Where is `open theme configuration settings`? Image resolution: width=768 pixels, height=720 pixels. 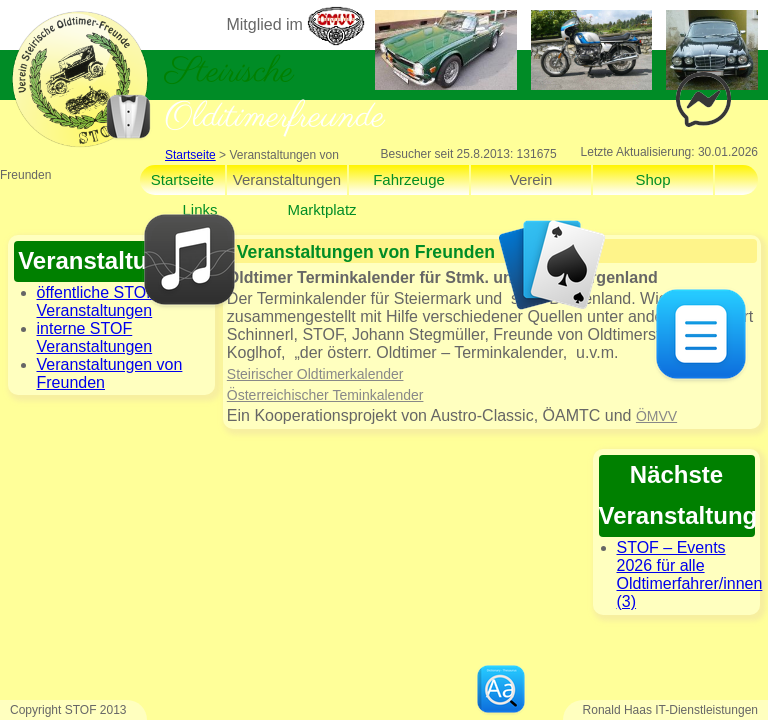
open theme configuration settings is located at coordinates (128, 116).